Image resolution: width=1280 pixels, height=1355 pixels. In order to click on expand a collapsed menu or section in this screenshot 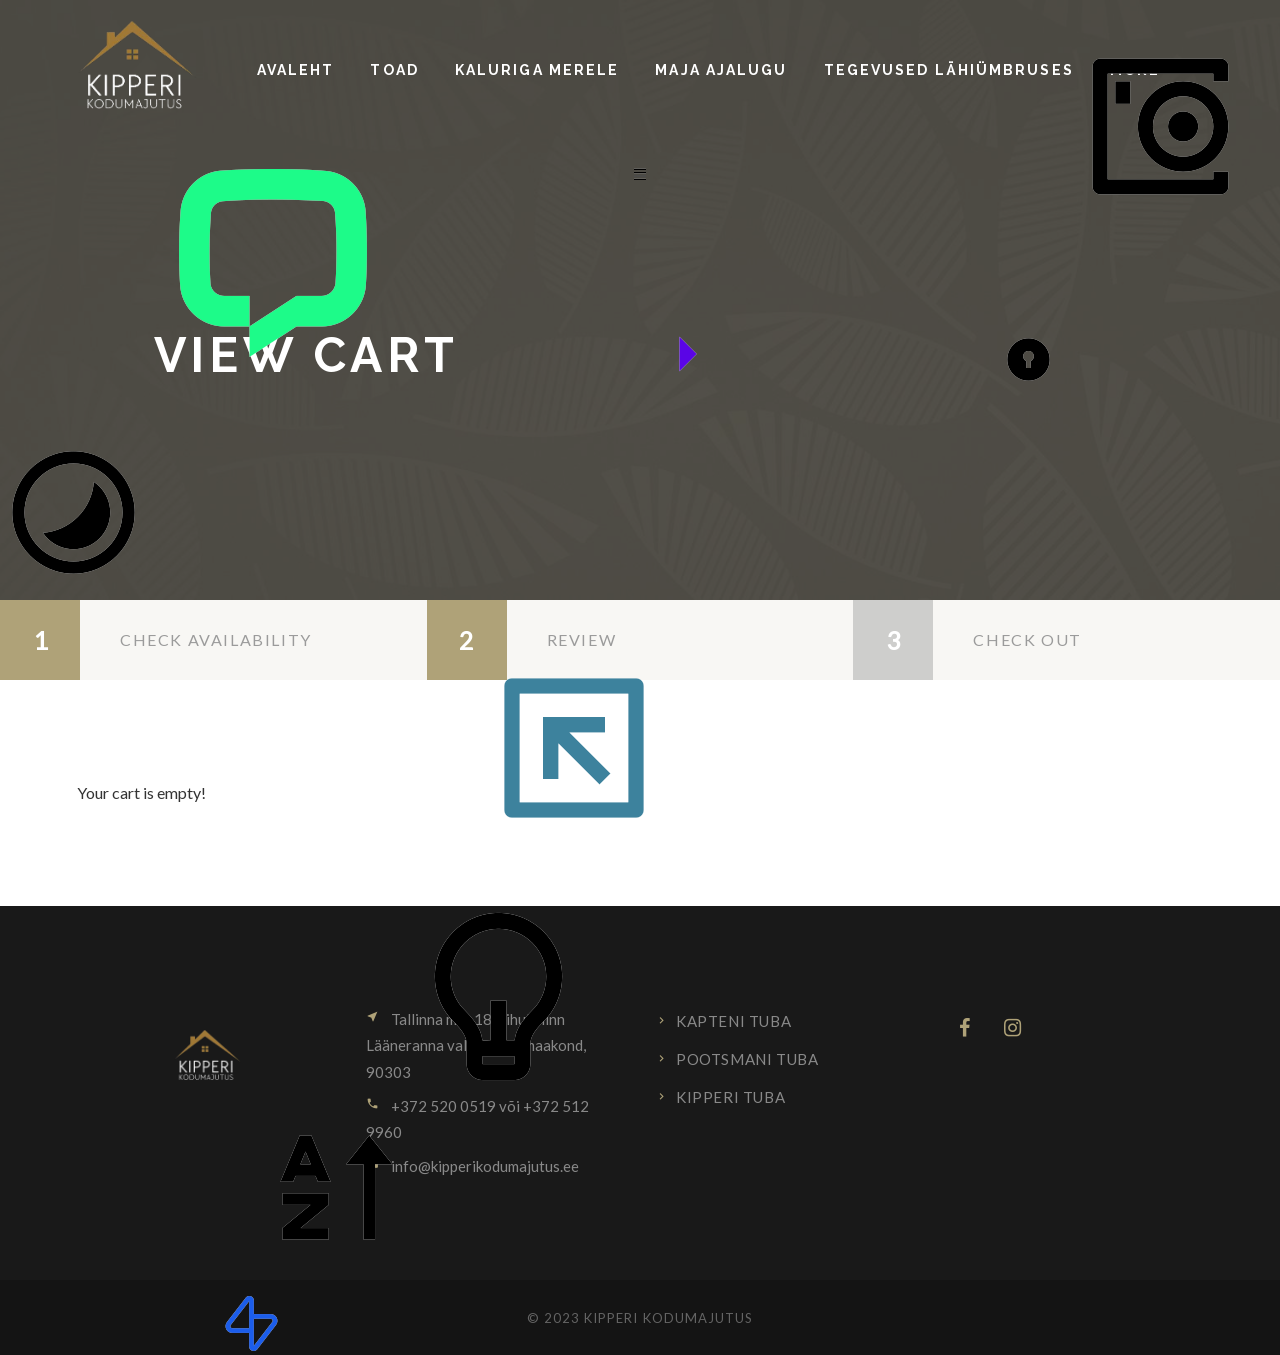, I will do `click(688, 354)`.